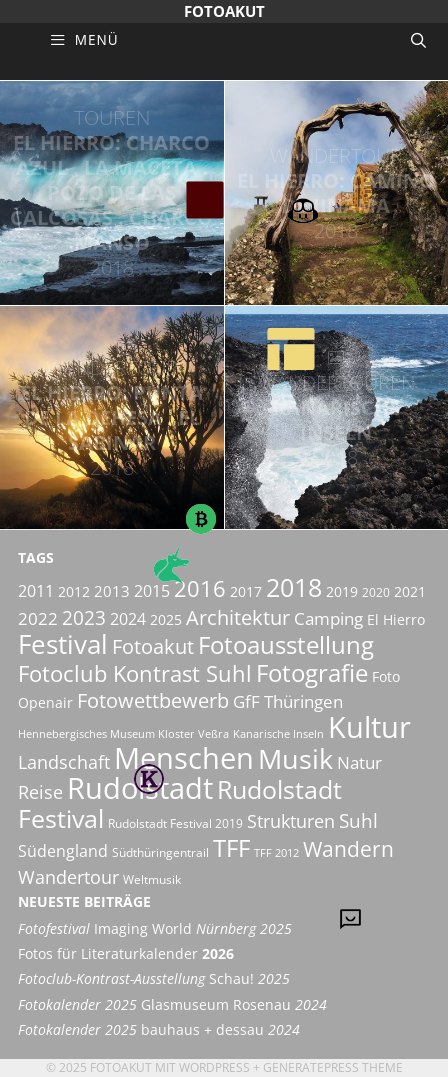 The width and height of the screenshot is (448, 1077). I want to click on start a friendly chat or conversation, so click(350, 918).